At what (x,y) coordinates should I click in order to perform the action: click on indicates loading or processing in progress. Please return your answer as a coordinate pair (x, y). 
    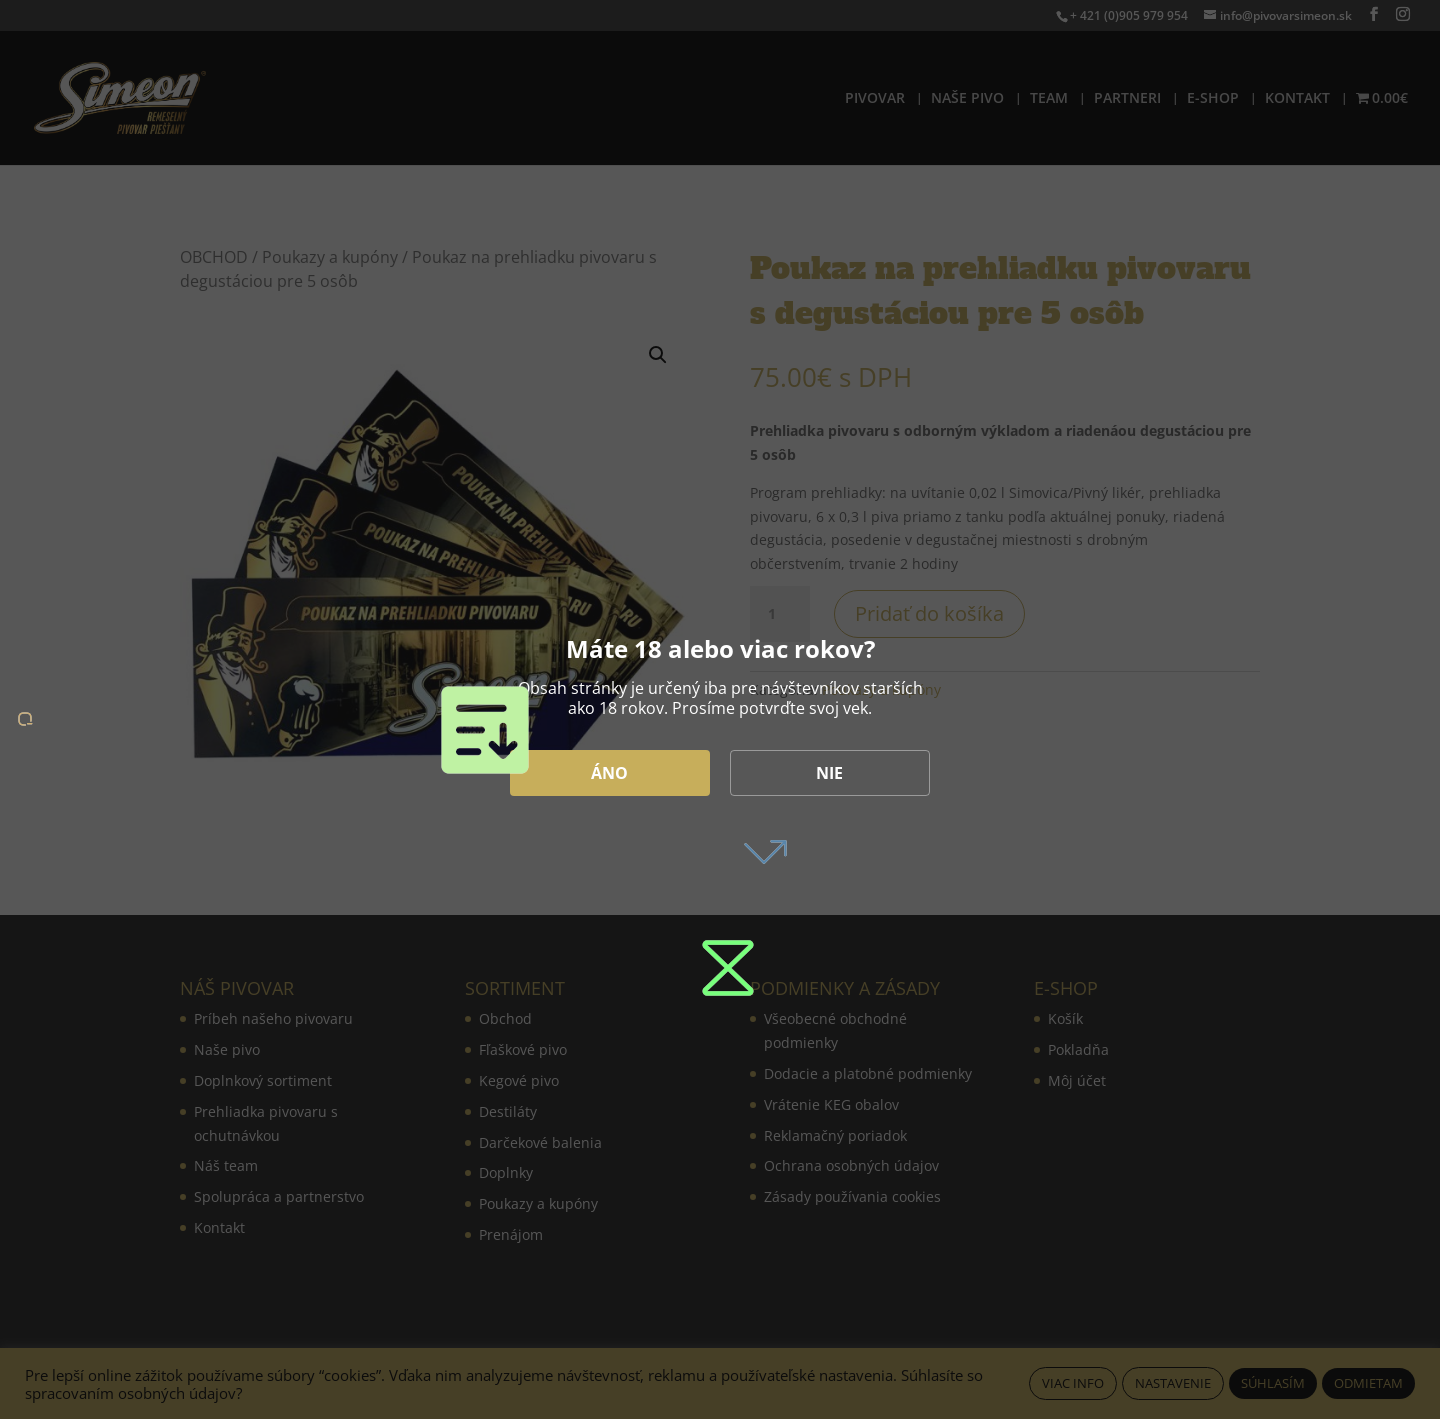
    Looking at the image, I should click on (728, 968).